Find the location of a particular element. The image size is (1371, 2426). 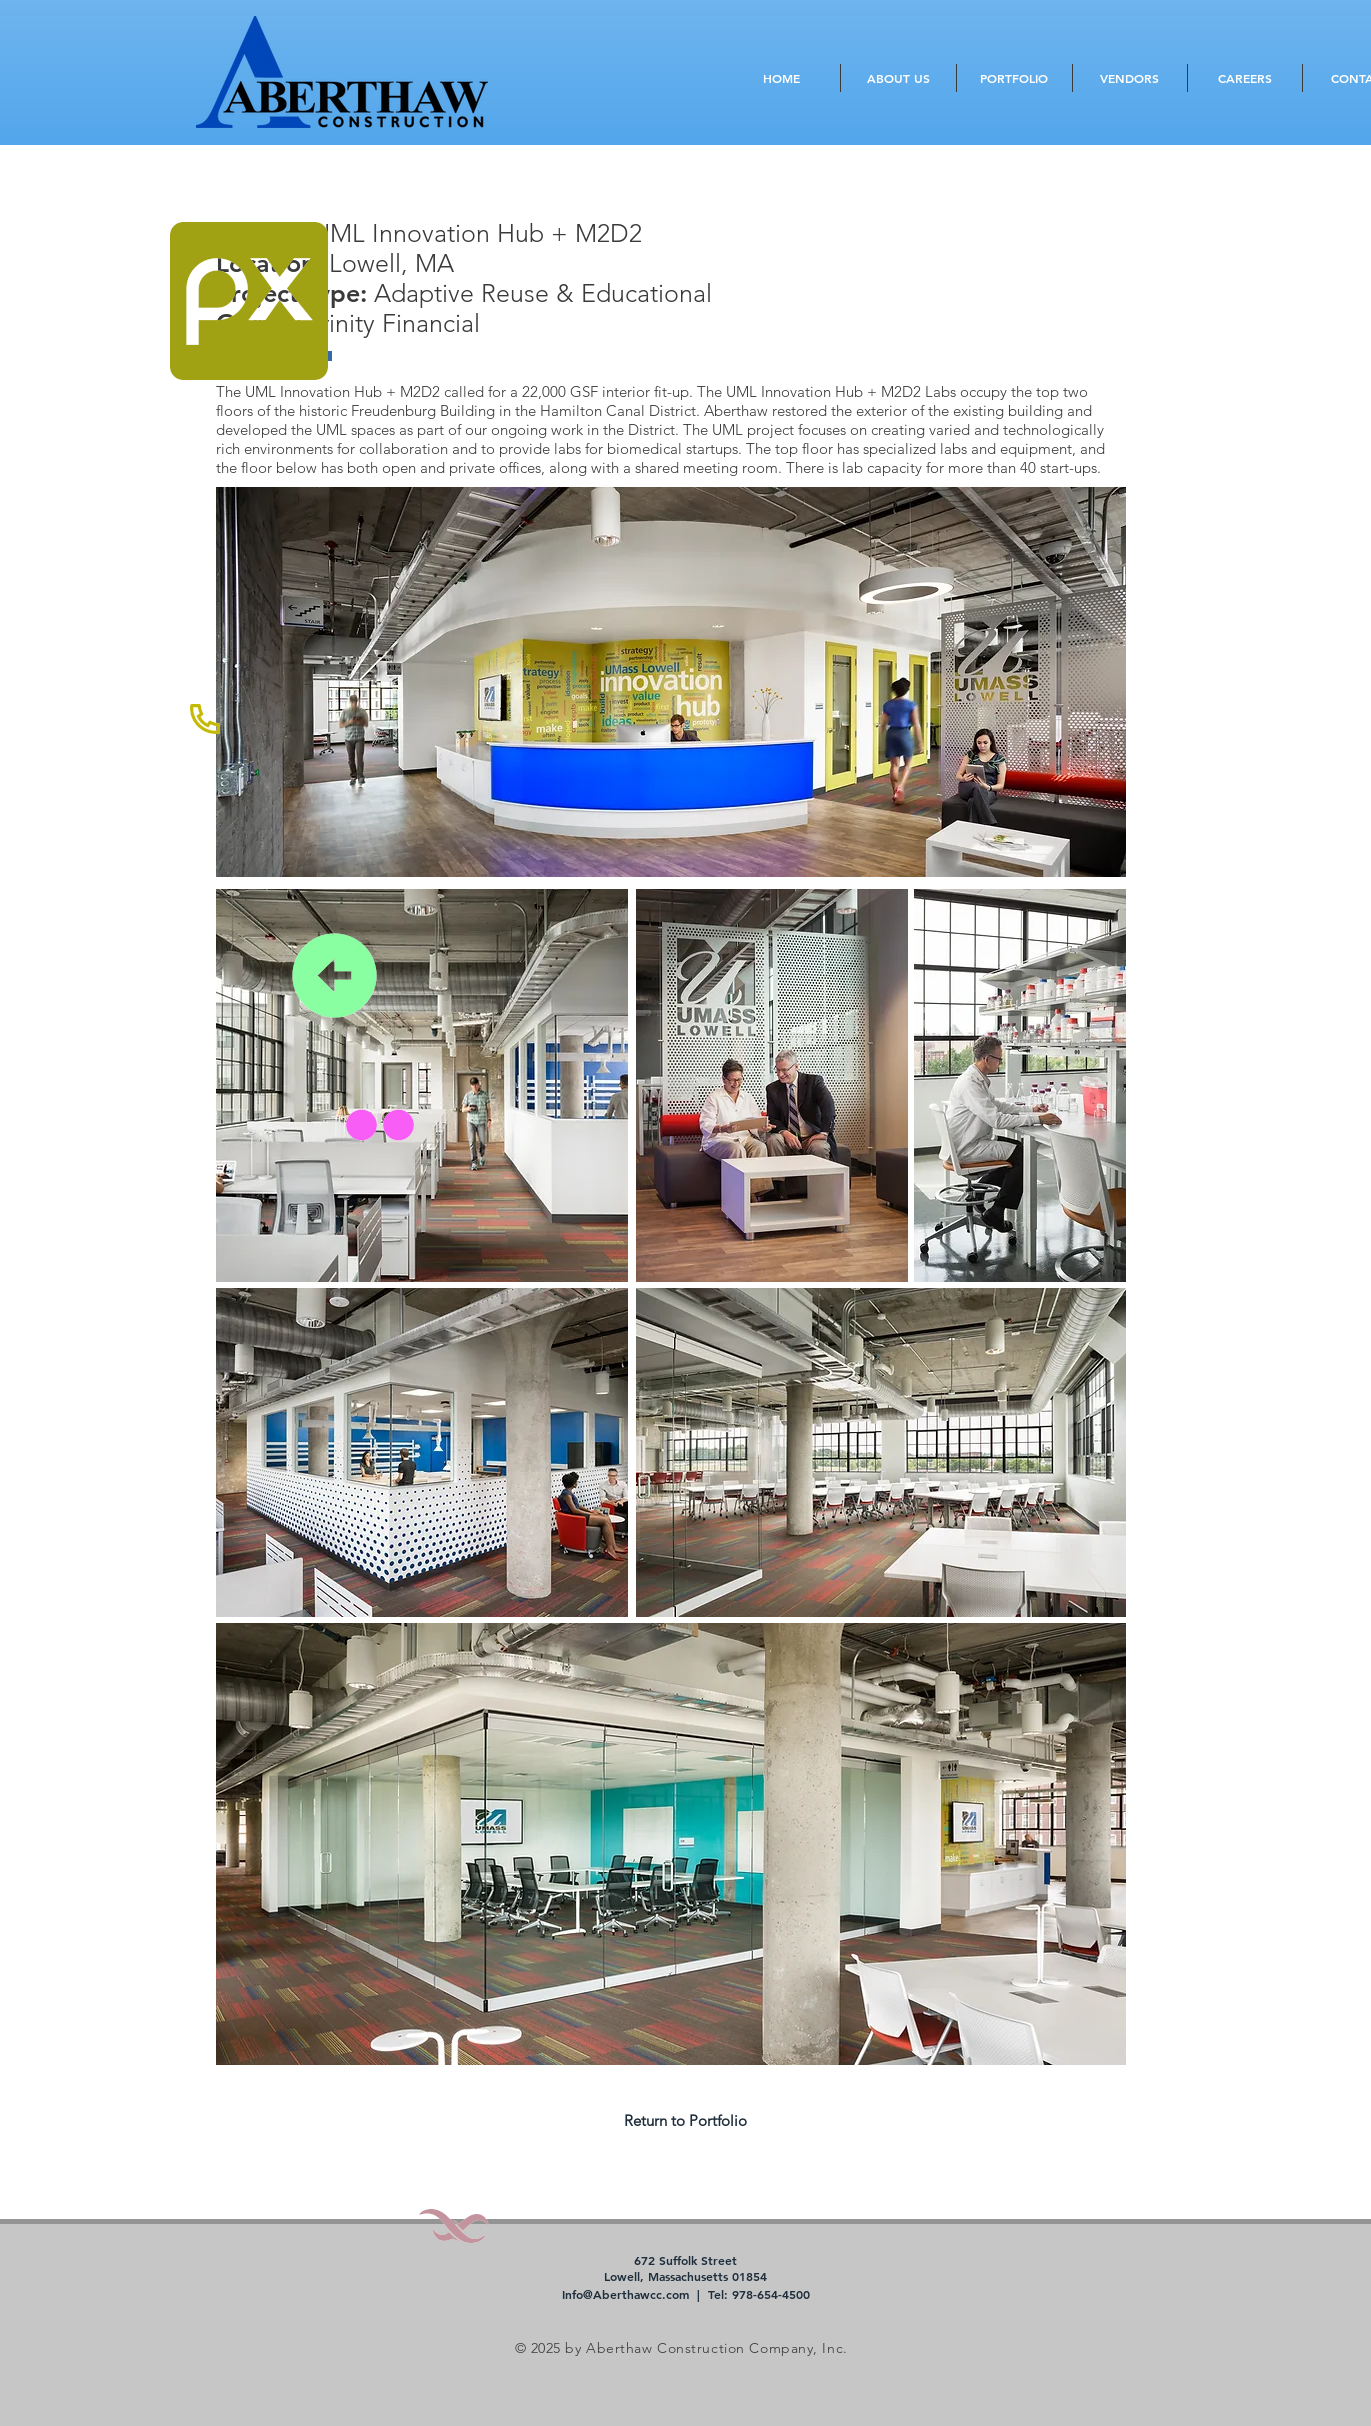

open Flickr app is located at coordinates (380, 1125).